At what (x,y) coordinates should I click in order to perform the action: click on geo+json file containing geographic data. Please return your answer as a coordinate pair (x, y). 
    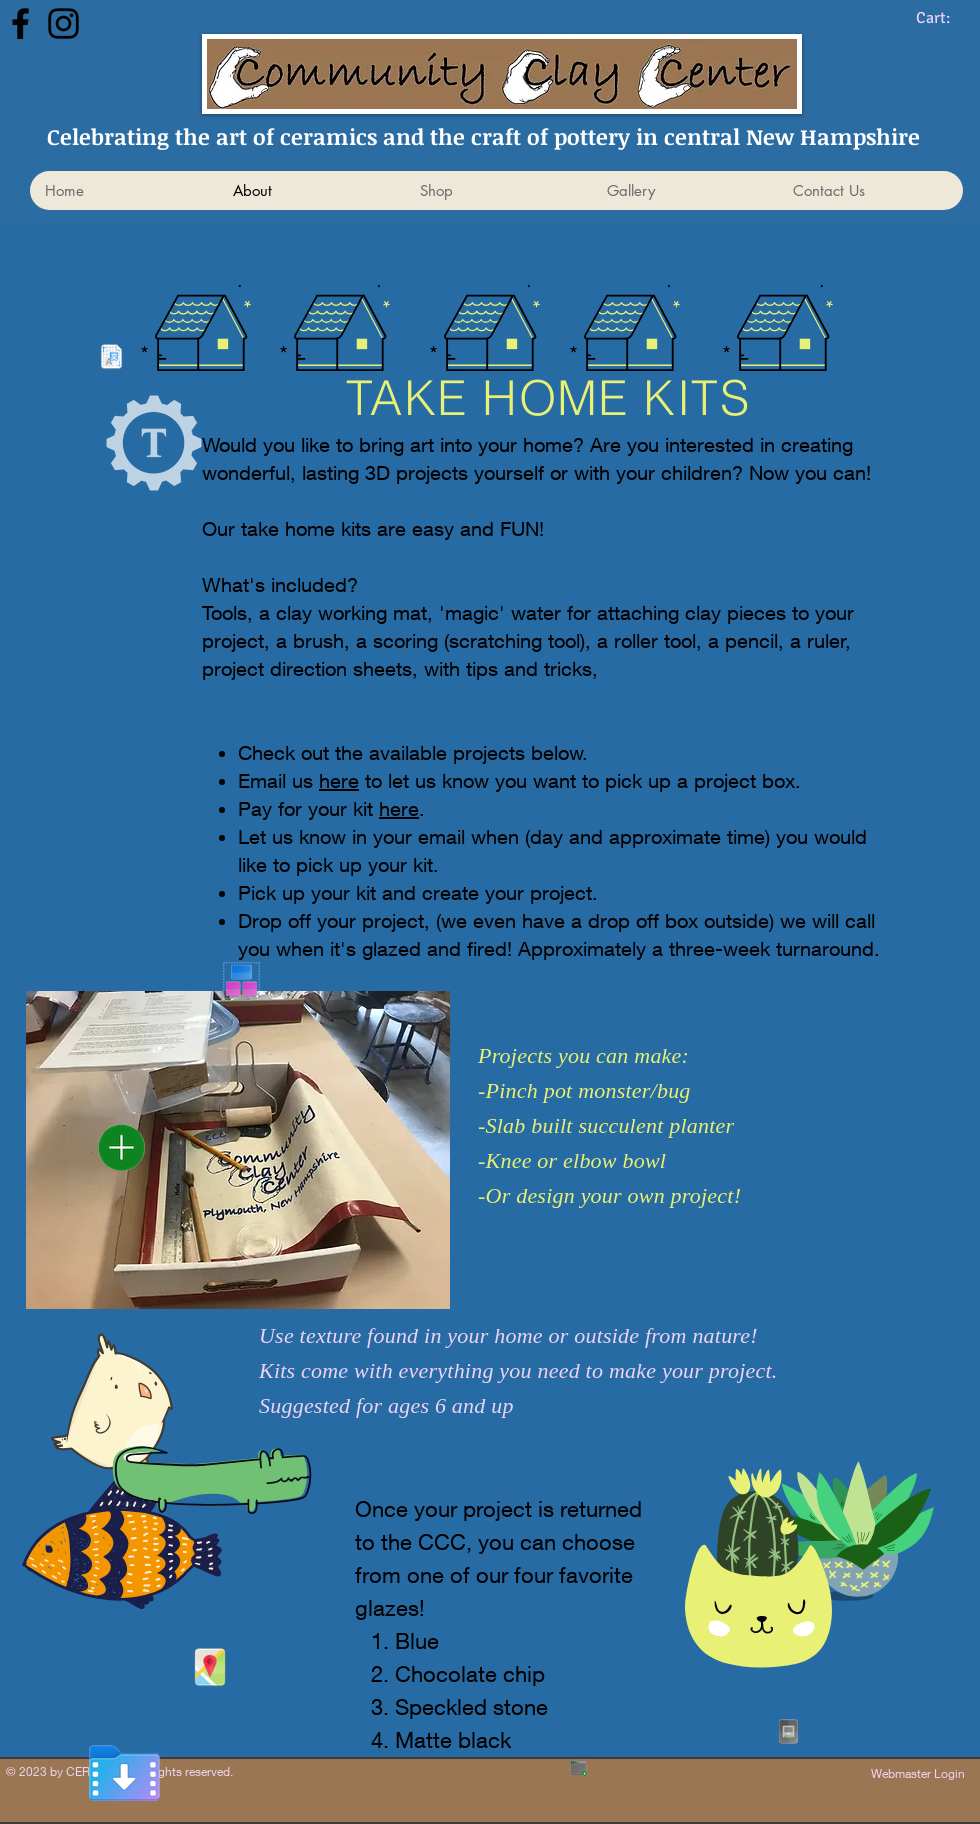
    Looking at the image, I should click on (210, 1667).